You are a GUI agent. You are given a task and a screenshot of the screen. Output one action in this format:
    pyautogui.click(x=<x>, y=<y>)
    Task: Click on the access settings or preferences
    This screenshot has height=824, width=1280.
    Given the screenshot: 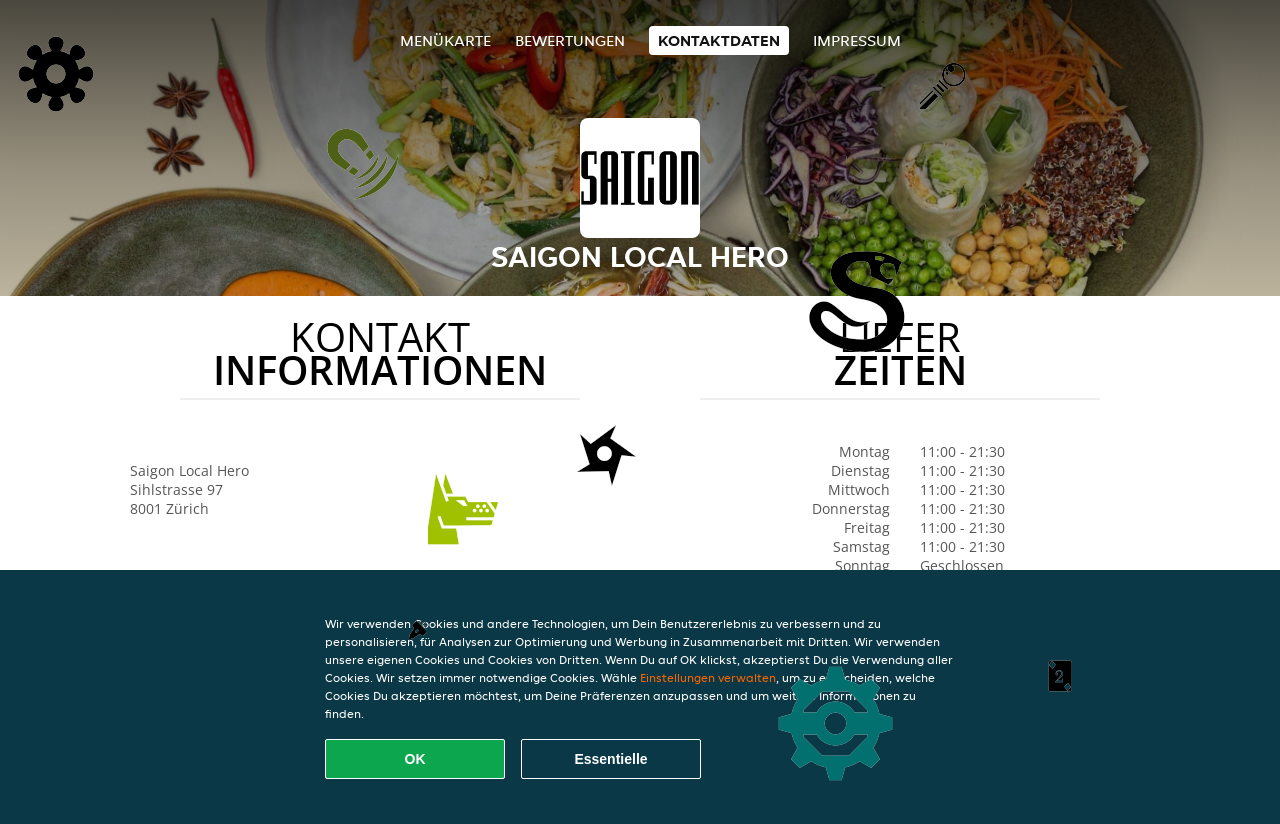 What is the action you would take?
    pyautogui.click(x=835, y=723)
    